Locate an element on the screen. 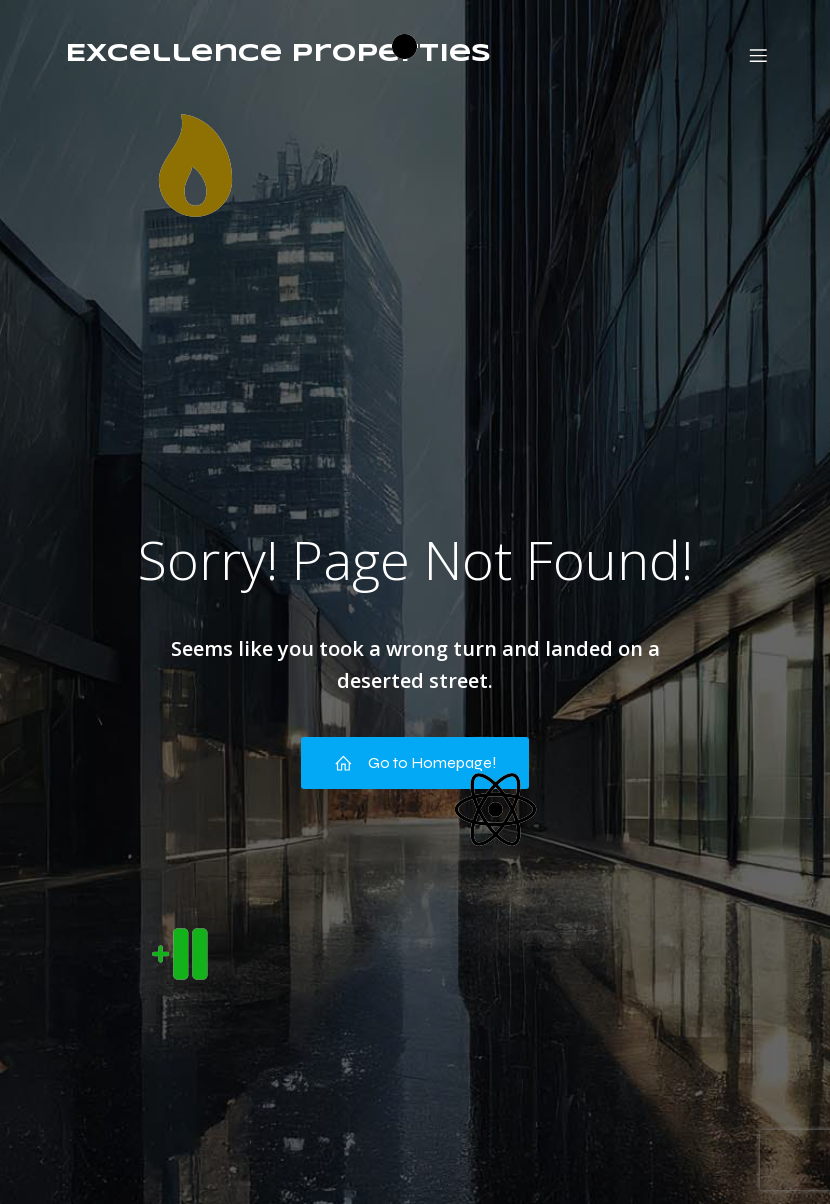  React framework or library logo is located at coordinates (495, 809).